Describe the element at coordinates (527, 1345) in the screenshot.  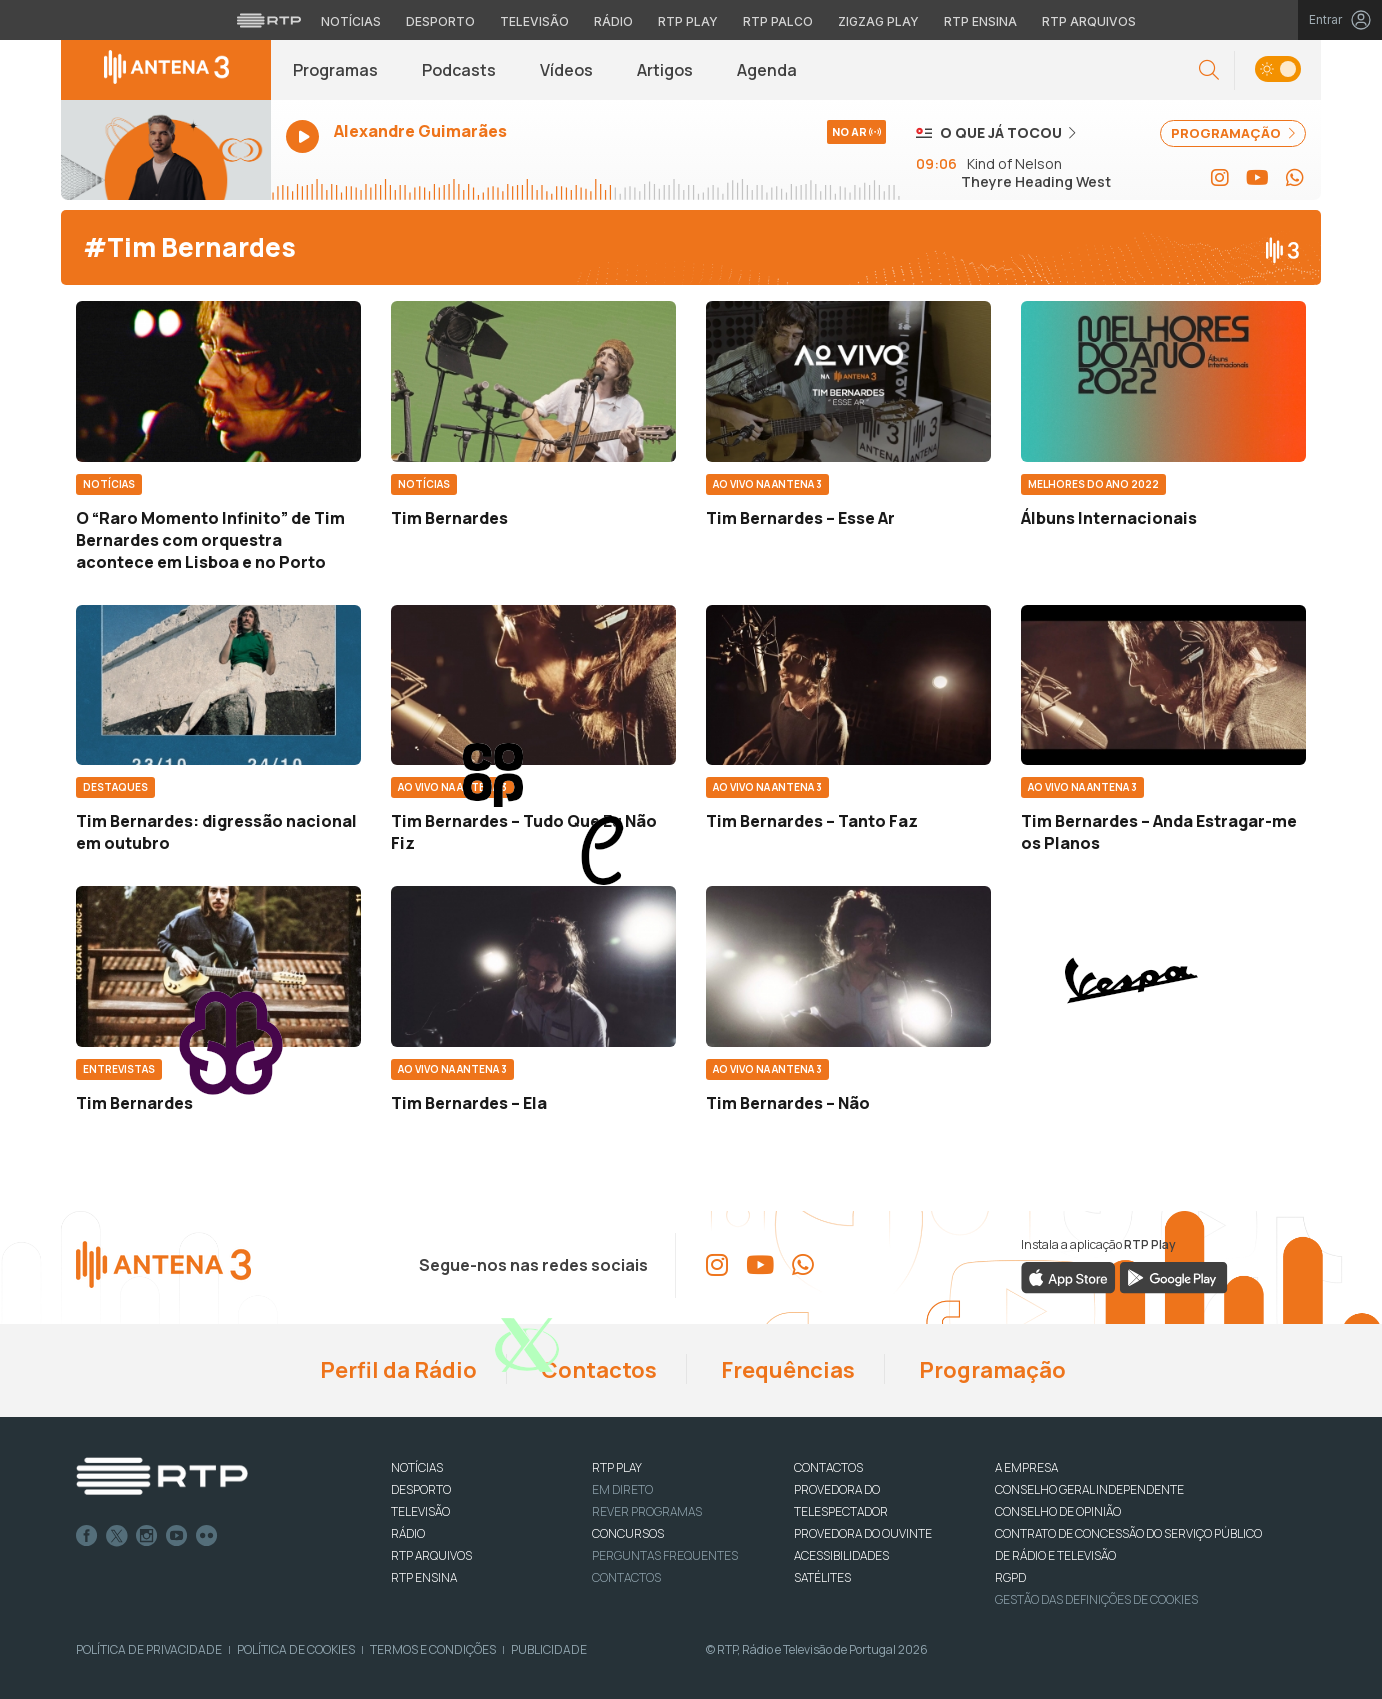
I see `link to X.Org Foundation website` at that location.